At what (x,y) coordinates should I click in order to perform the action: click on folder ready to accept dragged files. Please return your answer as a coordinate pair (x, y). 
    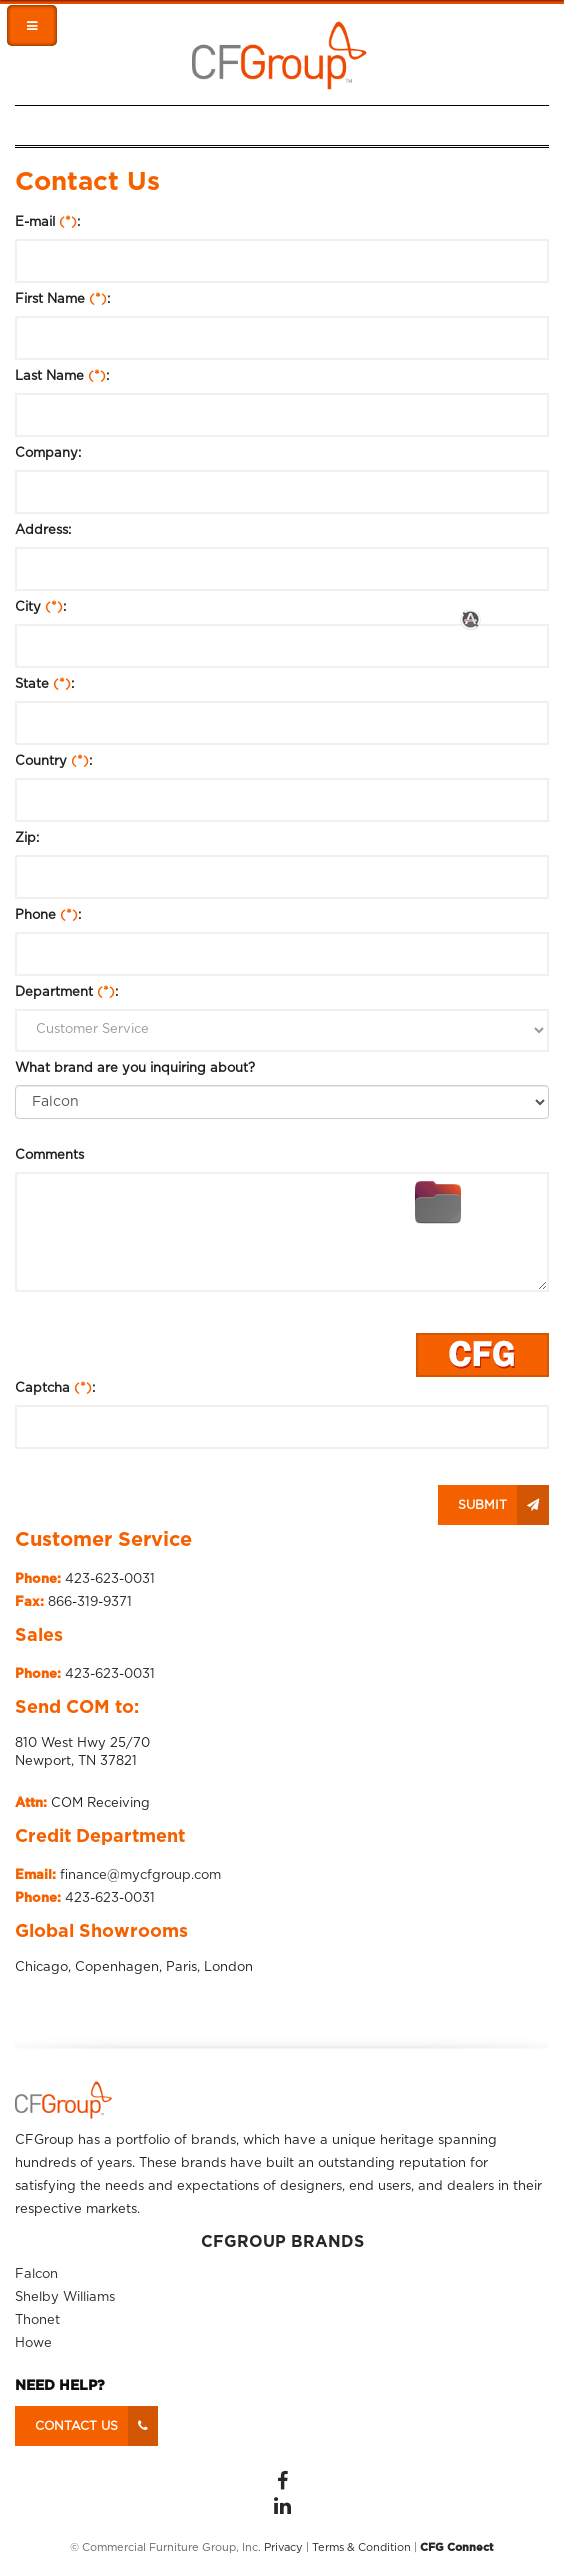
    Looking at the image, I should click on (438, 1202).